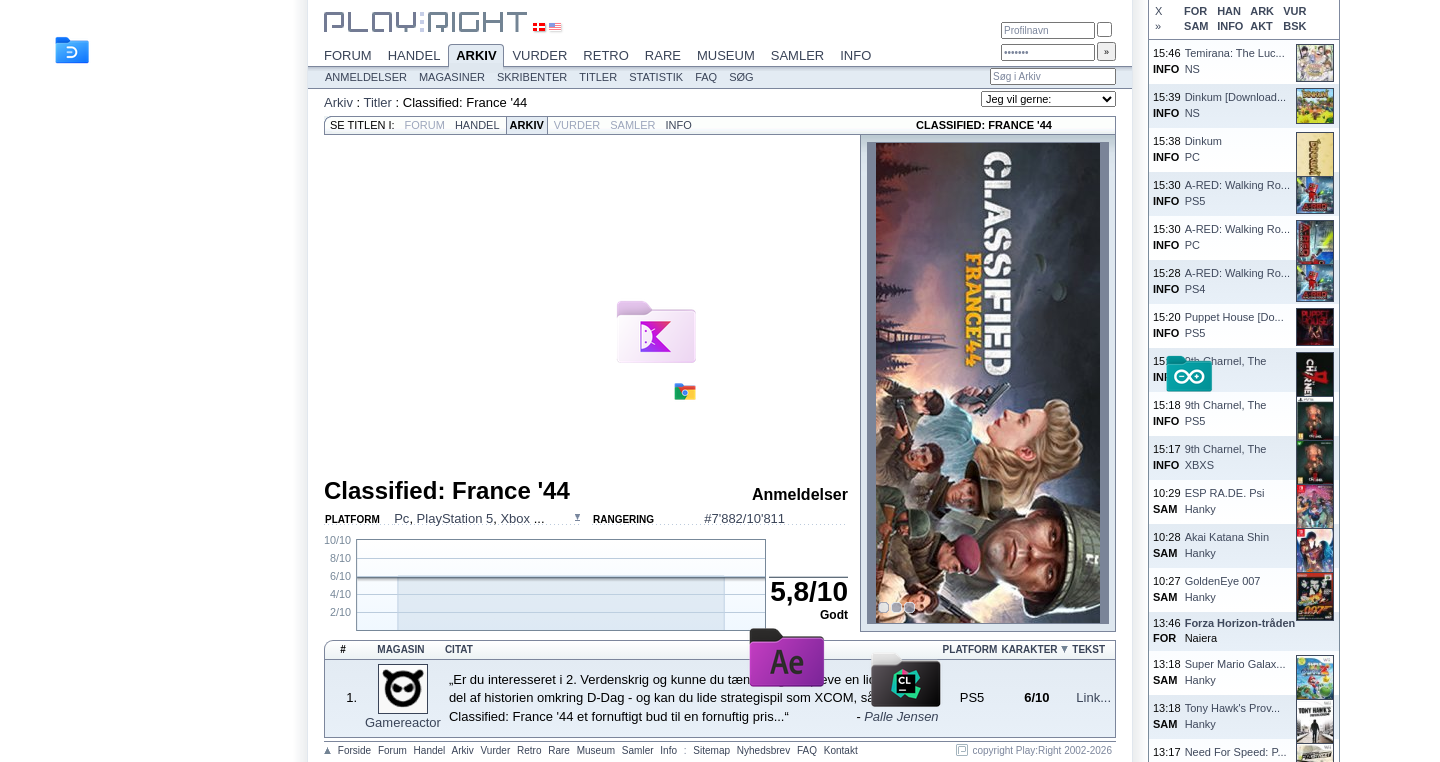 This screenshot has height=762, width=1440. I want to click on open kotlin android project folder, so click(656, 334).